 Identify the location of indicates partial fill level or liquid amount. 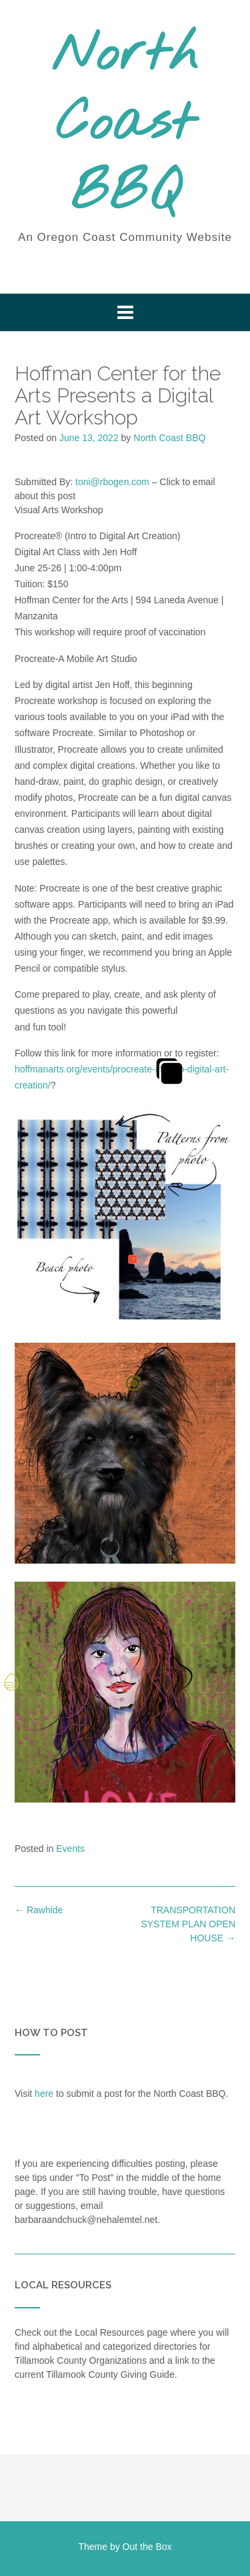
(11, 1682).